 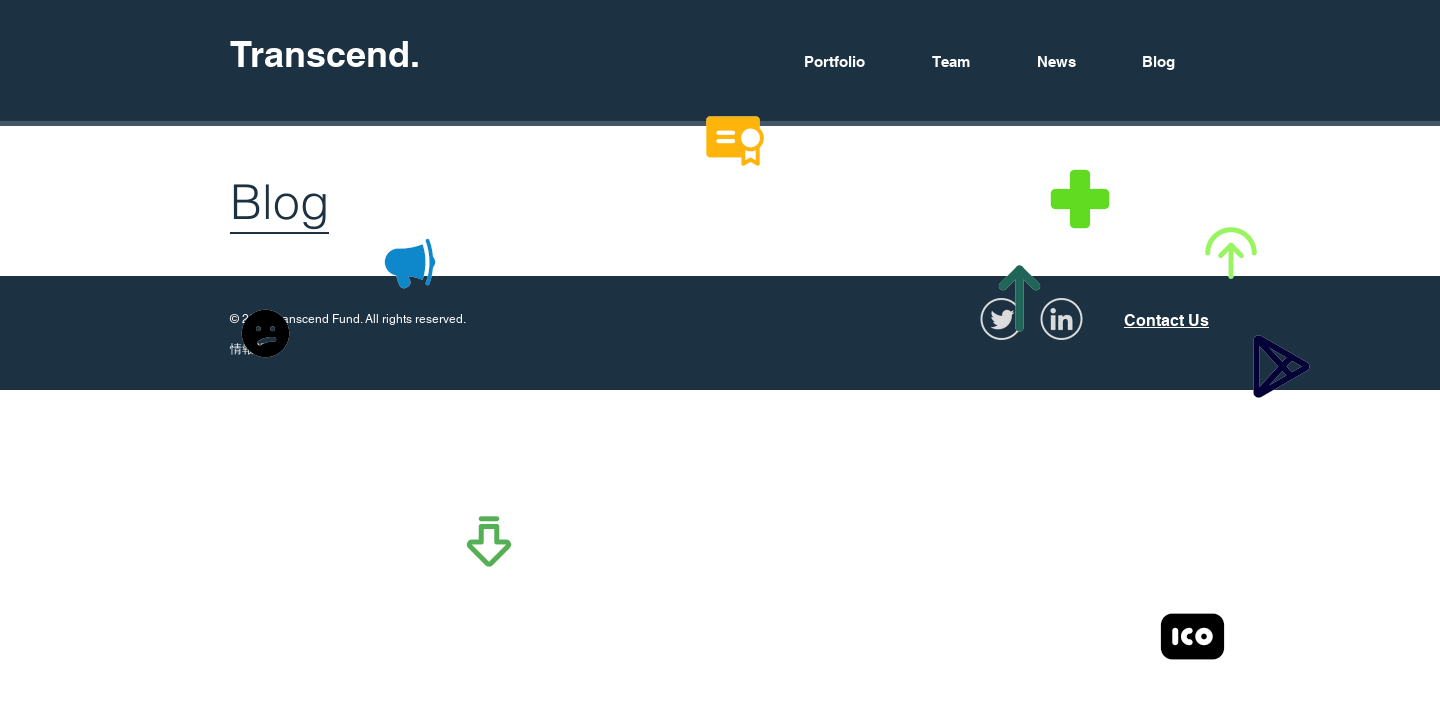 What do you see at coordinates (1192, 636) in the screenshot?
I see `website favicon or browser tab icon` at bounding box center [1192, 636].